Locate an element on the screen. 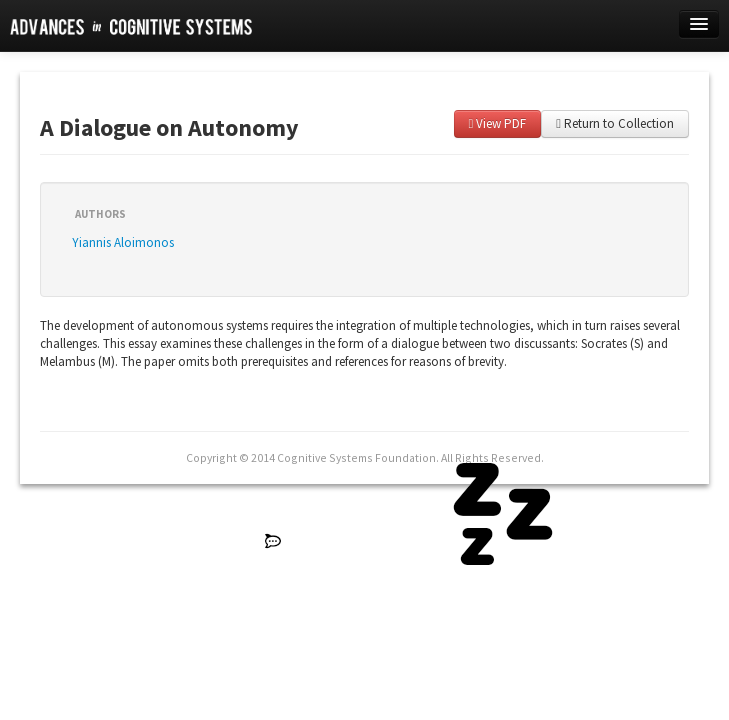 The width and height of the screenshot is (729, 720). LazyVim neovim configuration logo is located at coordinates (503, 514).